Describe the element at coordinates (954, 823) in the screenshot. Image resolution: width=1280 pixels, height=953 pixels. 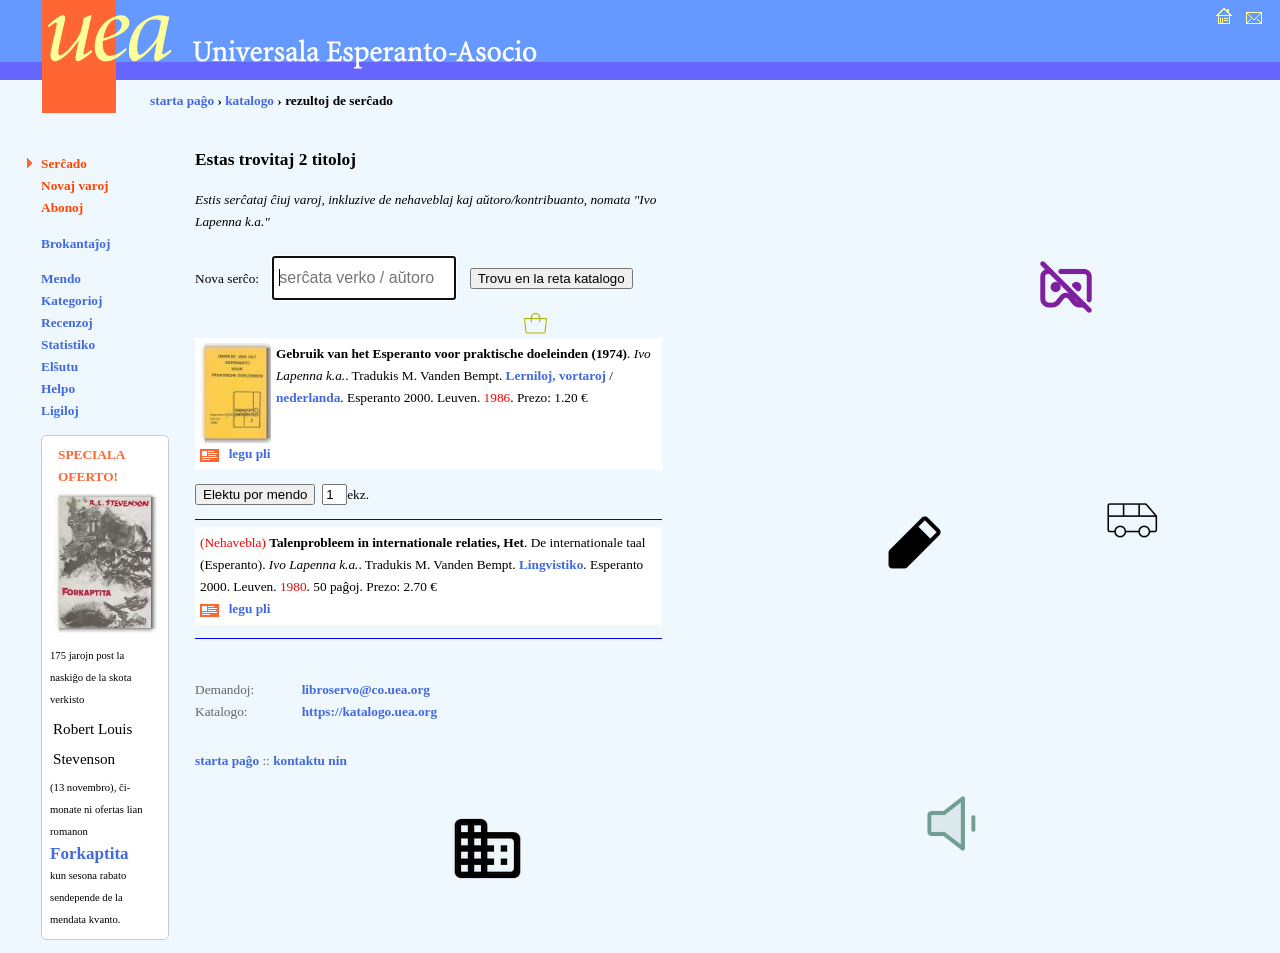
I see `audio playing at low volume` at that location.